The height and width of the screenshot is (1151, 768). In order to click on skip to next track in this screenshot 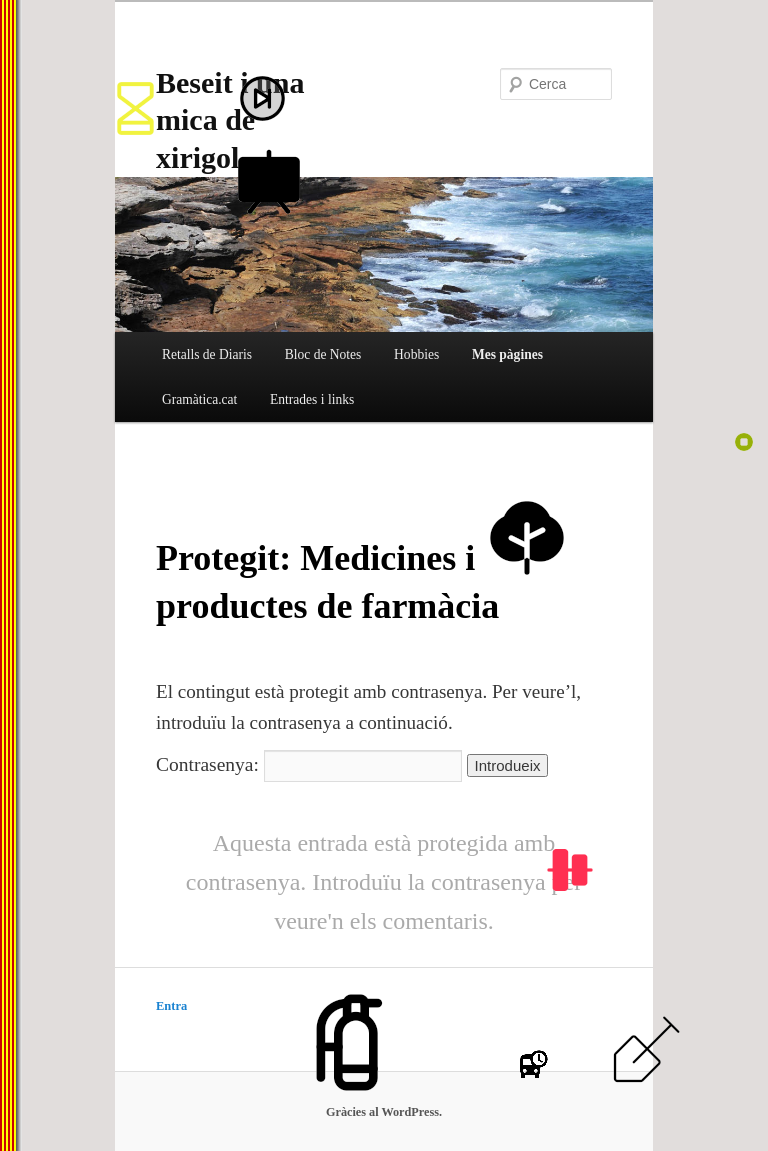, I will do `click(262, 98)`.